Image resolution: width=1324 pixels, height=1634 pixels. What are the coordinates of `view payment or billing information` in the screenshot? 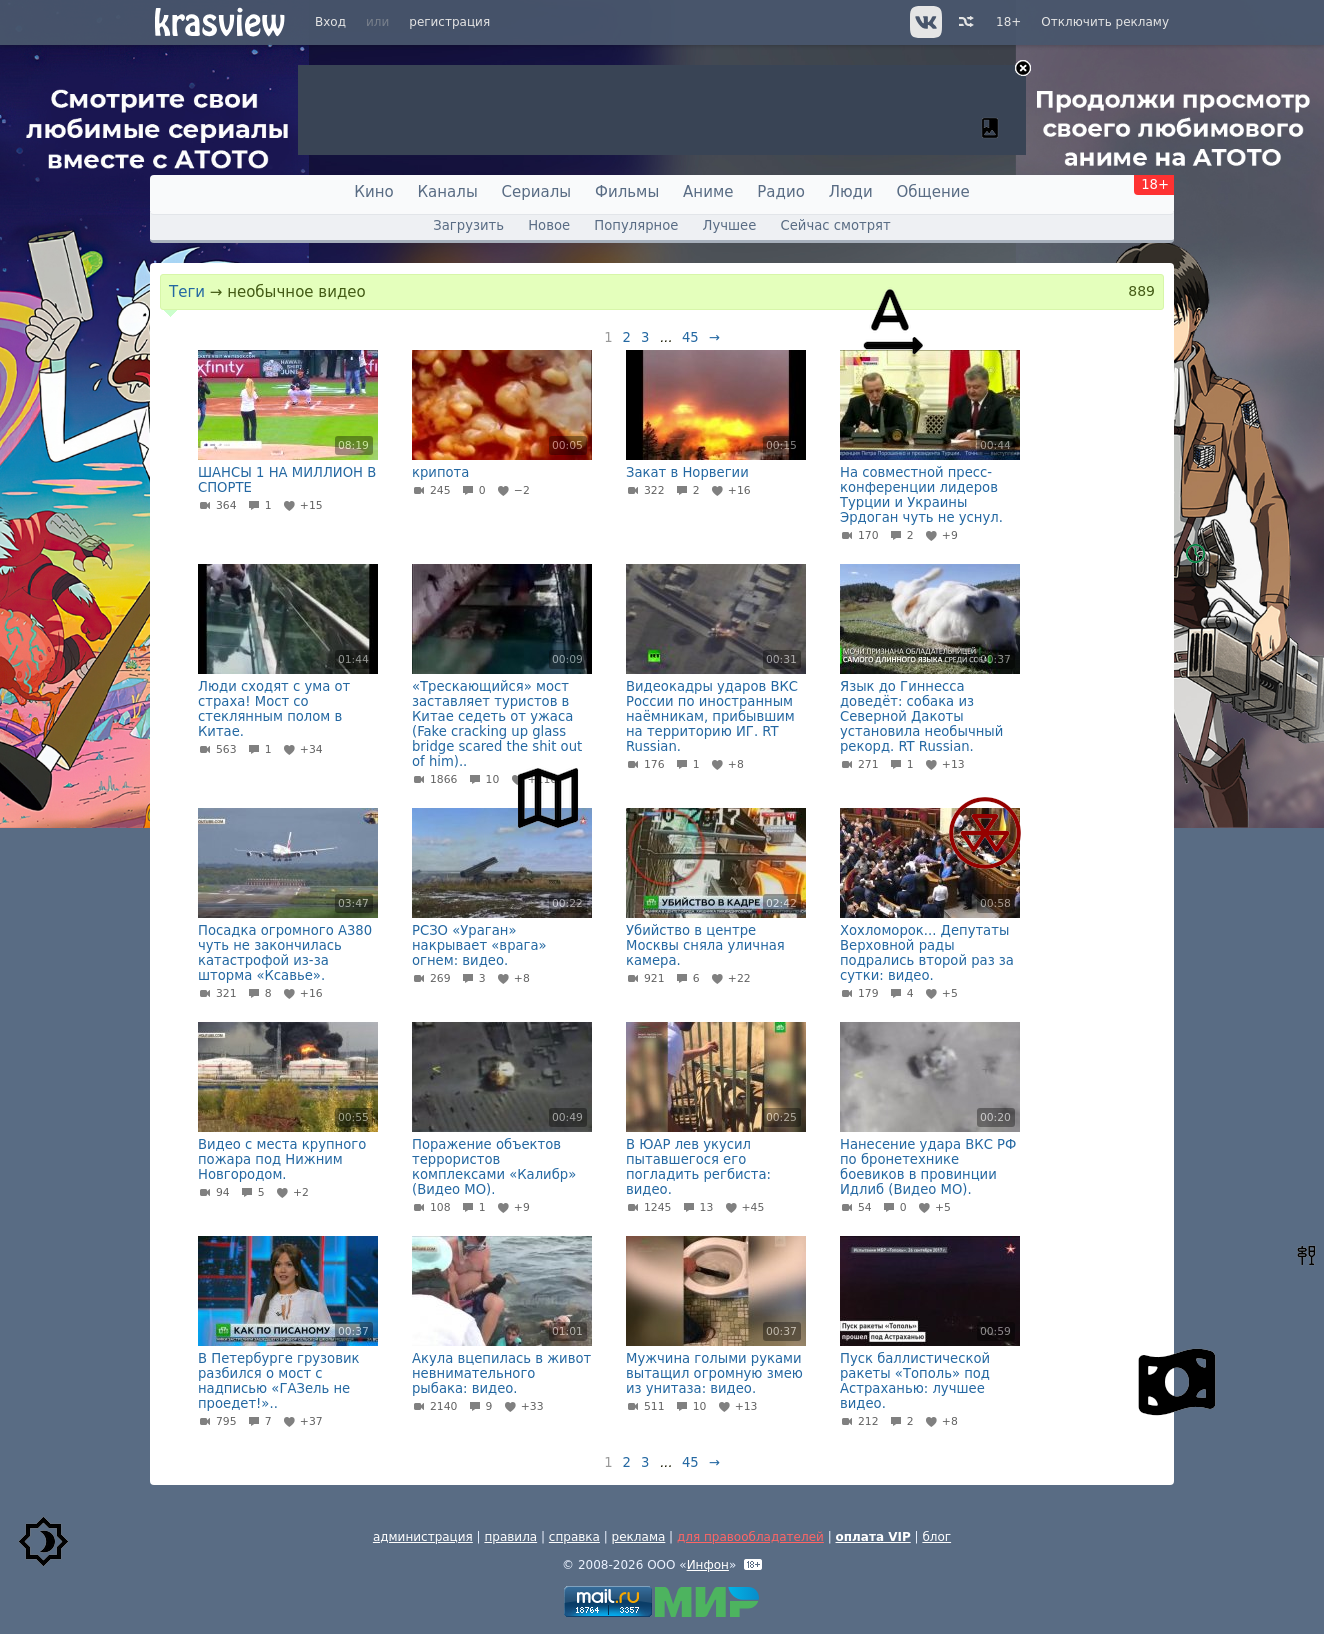 It's located at (1177, 1382).